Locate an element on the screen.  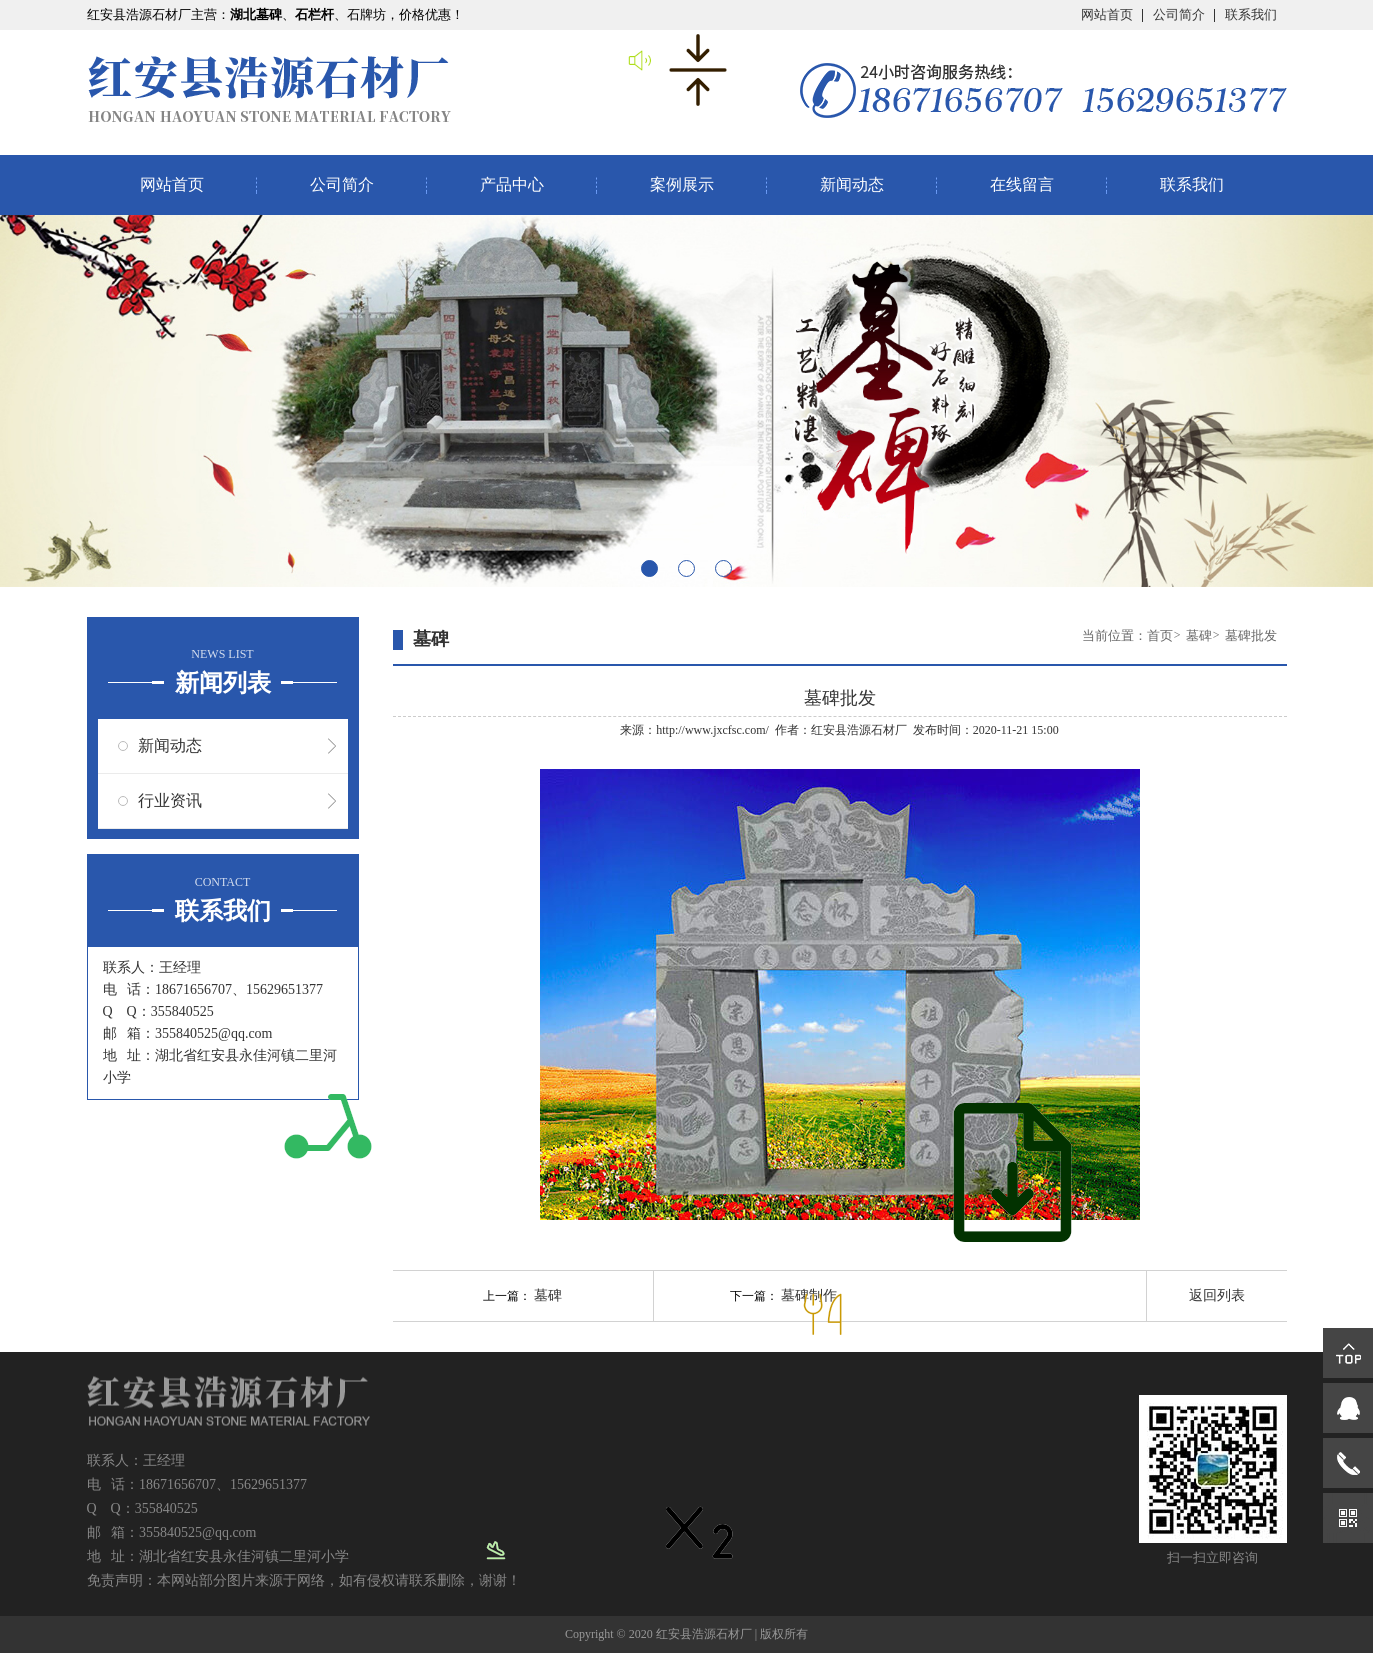
indicates arriving flight status is located at coordinates (496, 1550).